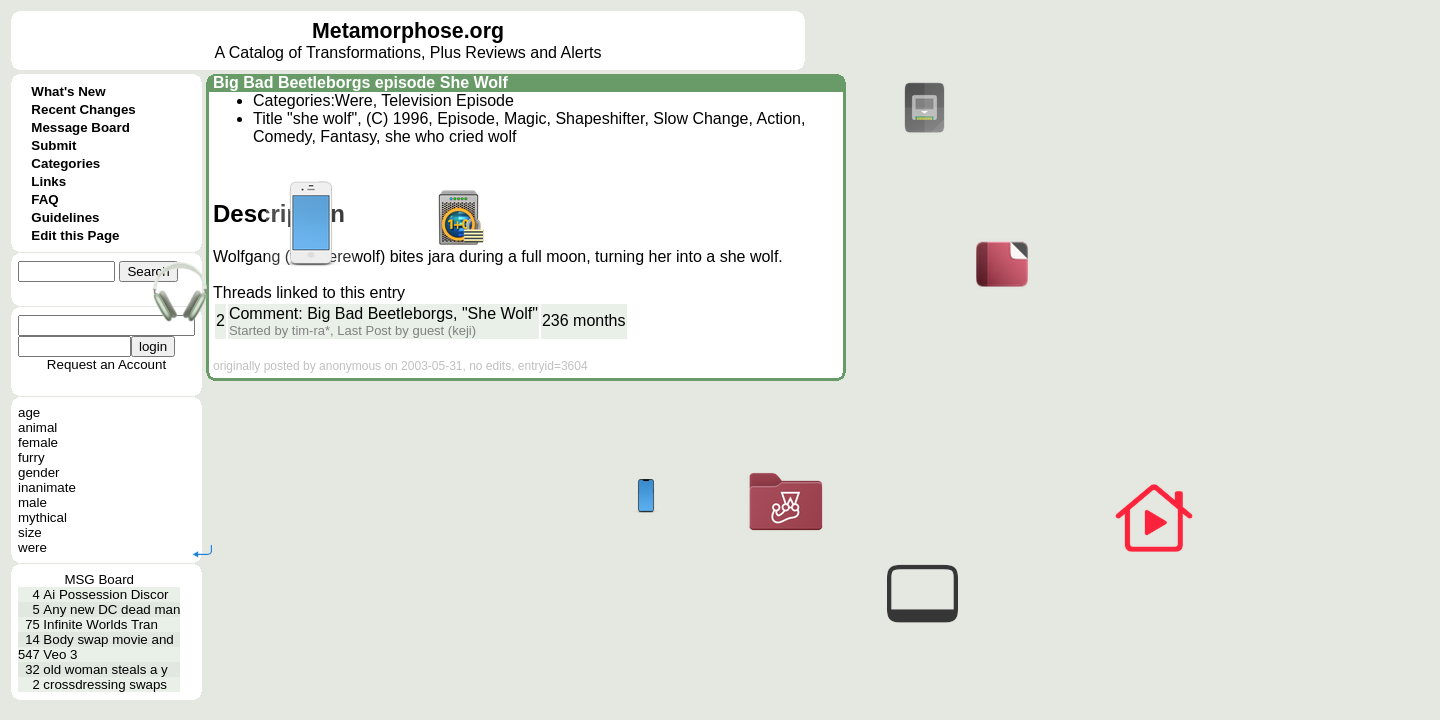  I want to click on folder containing jest testing framework files, so click(785, 503).